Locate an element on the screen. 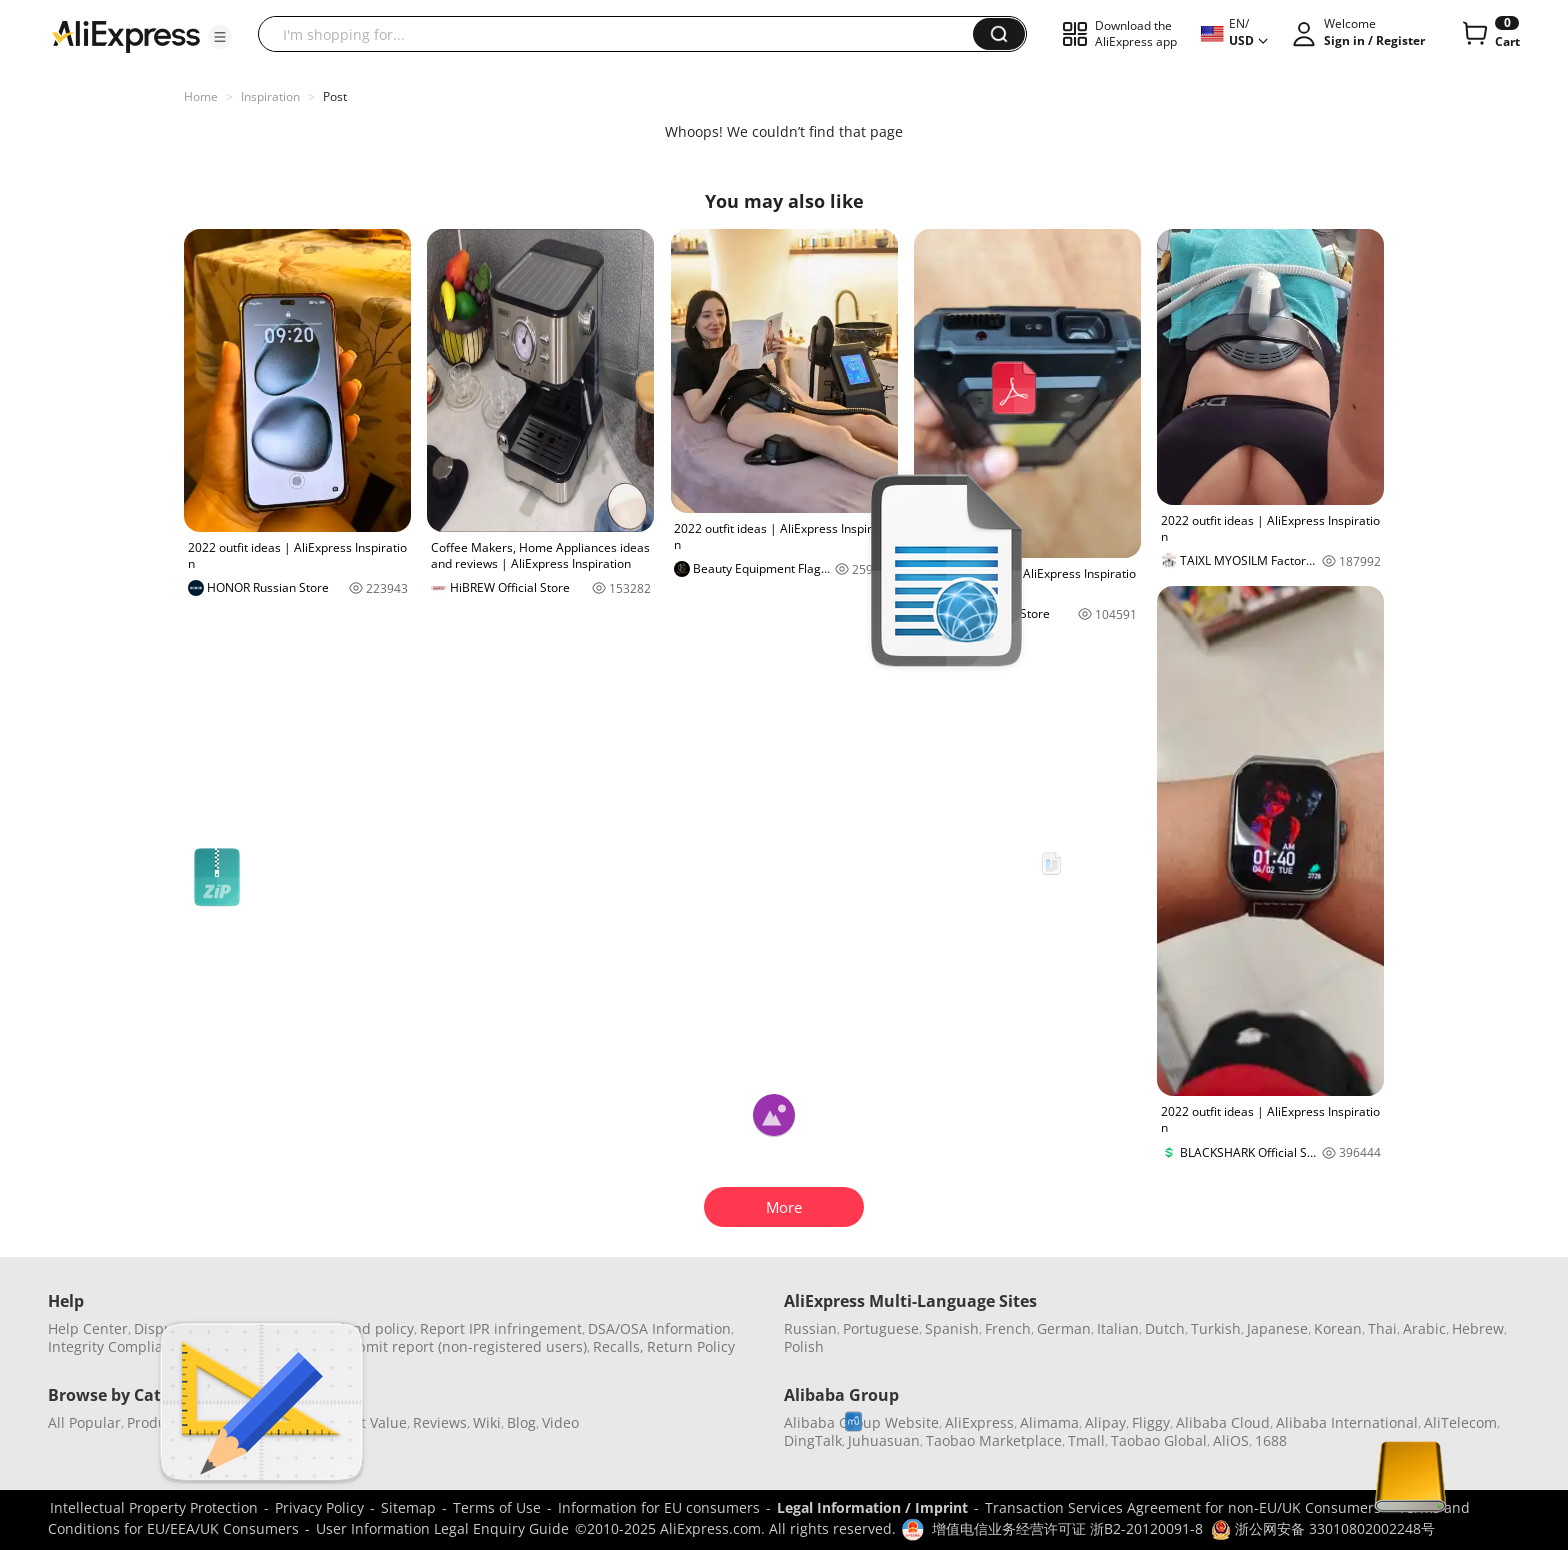 The width and height of the screenshot is (1568, 1550). open a PDF document is located at coordinates (1014, 388).